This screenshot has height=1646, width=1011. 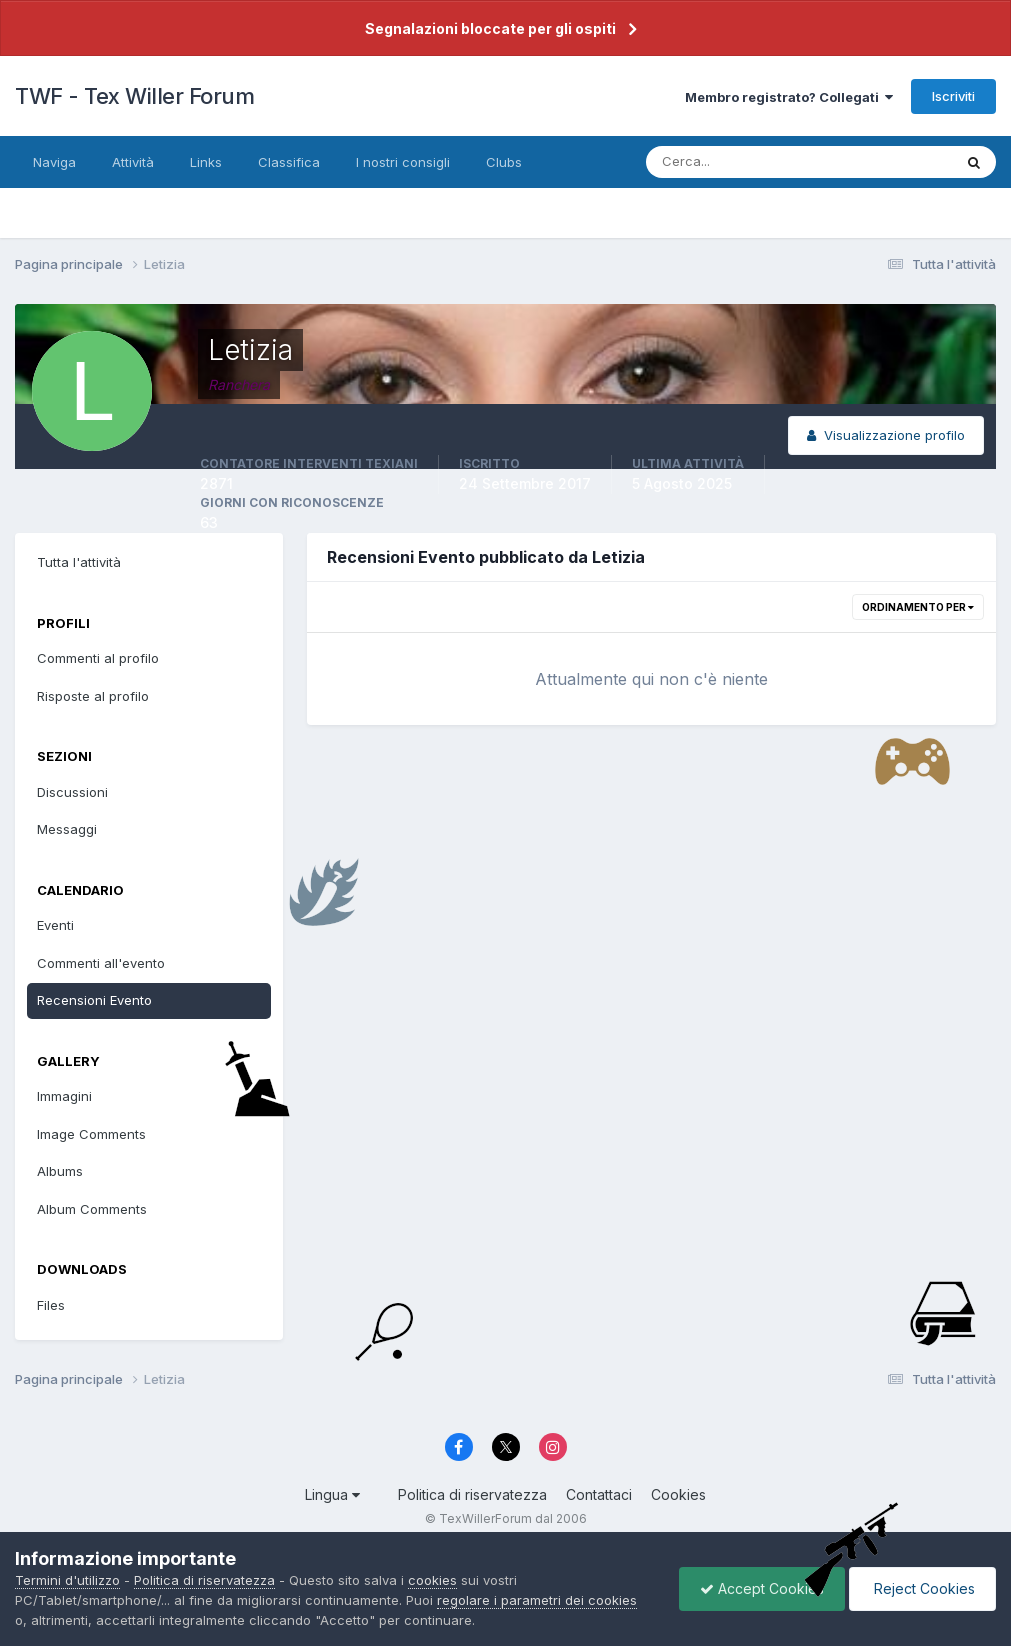 I want to click on open gaming or play games section, so click(x=912, y=761).